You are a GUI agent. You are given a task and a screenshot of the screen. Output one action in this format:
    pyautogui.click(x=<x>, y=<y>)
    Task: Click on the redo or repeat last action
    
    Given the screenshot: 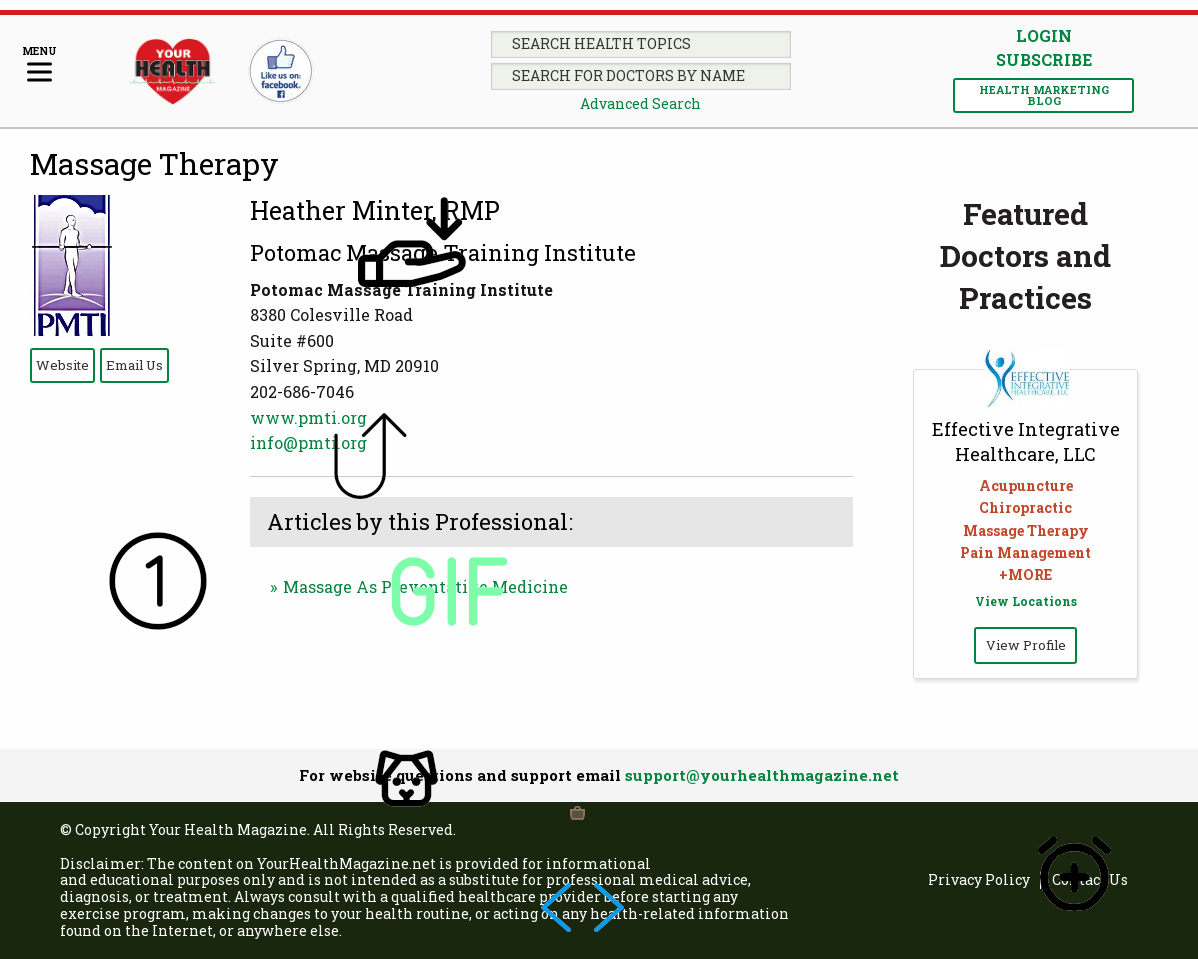 What is the action you would take?
    pyautogui.click(x=367, y=456)
    